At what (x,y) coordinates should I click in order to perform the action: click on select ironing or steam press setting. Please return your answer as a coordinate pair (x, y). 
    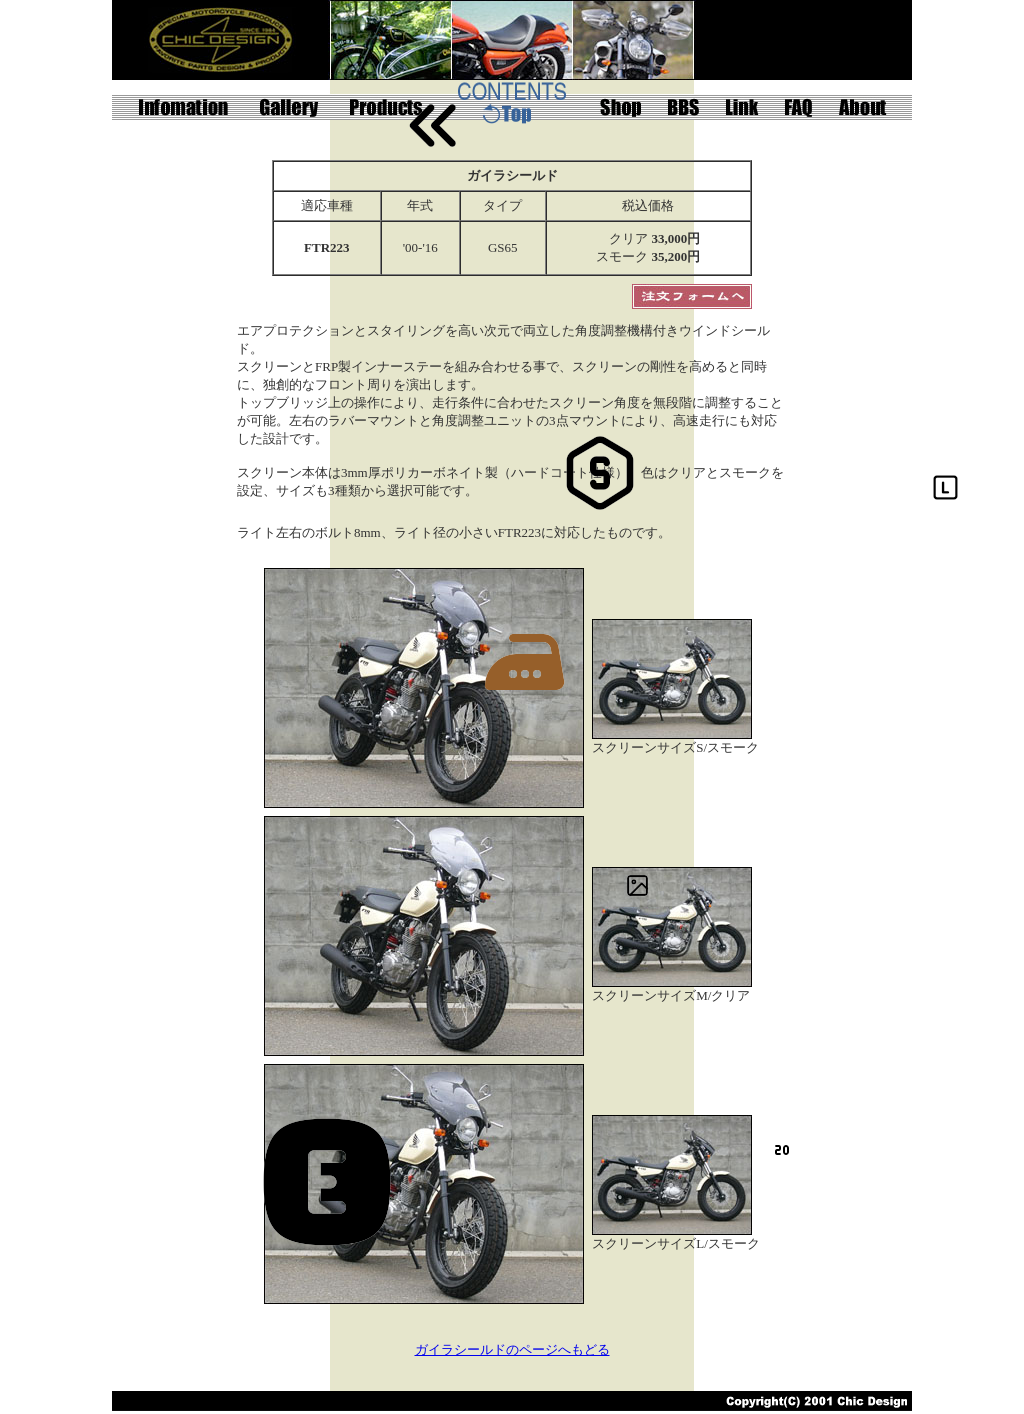
    Looking at the image, I should click on (525, 662).